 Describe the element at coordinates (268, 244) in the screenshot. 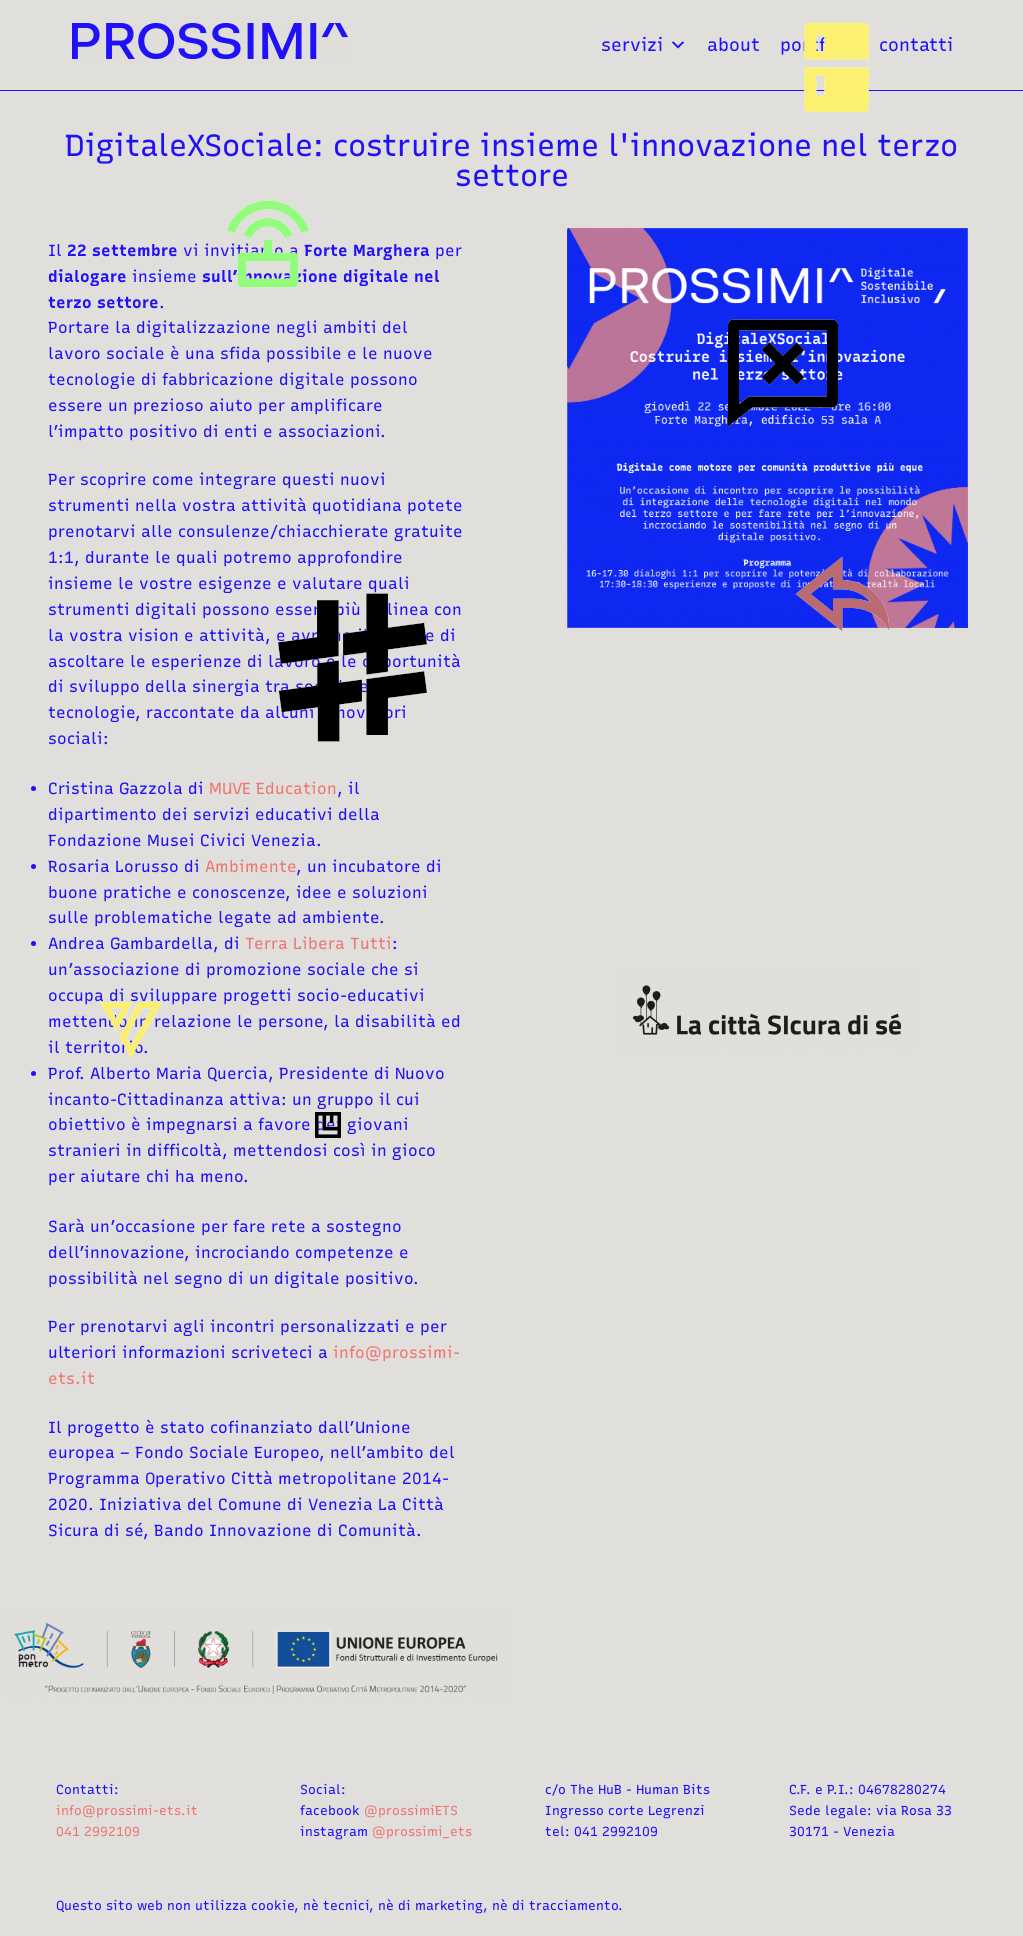

I see `access router or network settings` at that location.